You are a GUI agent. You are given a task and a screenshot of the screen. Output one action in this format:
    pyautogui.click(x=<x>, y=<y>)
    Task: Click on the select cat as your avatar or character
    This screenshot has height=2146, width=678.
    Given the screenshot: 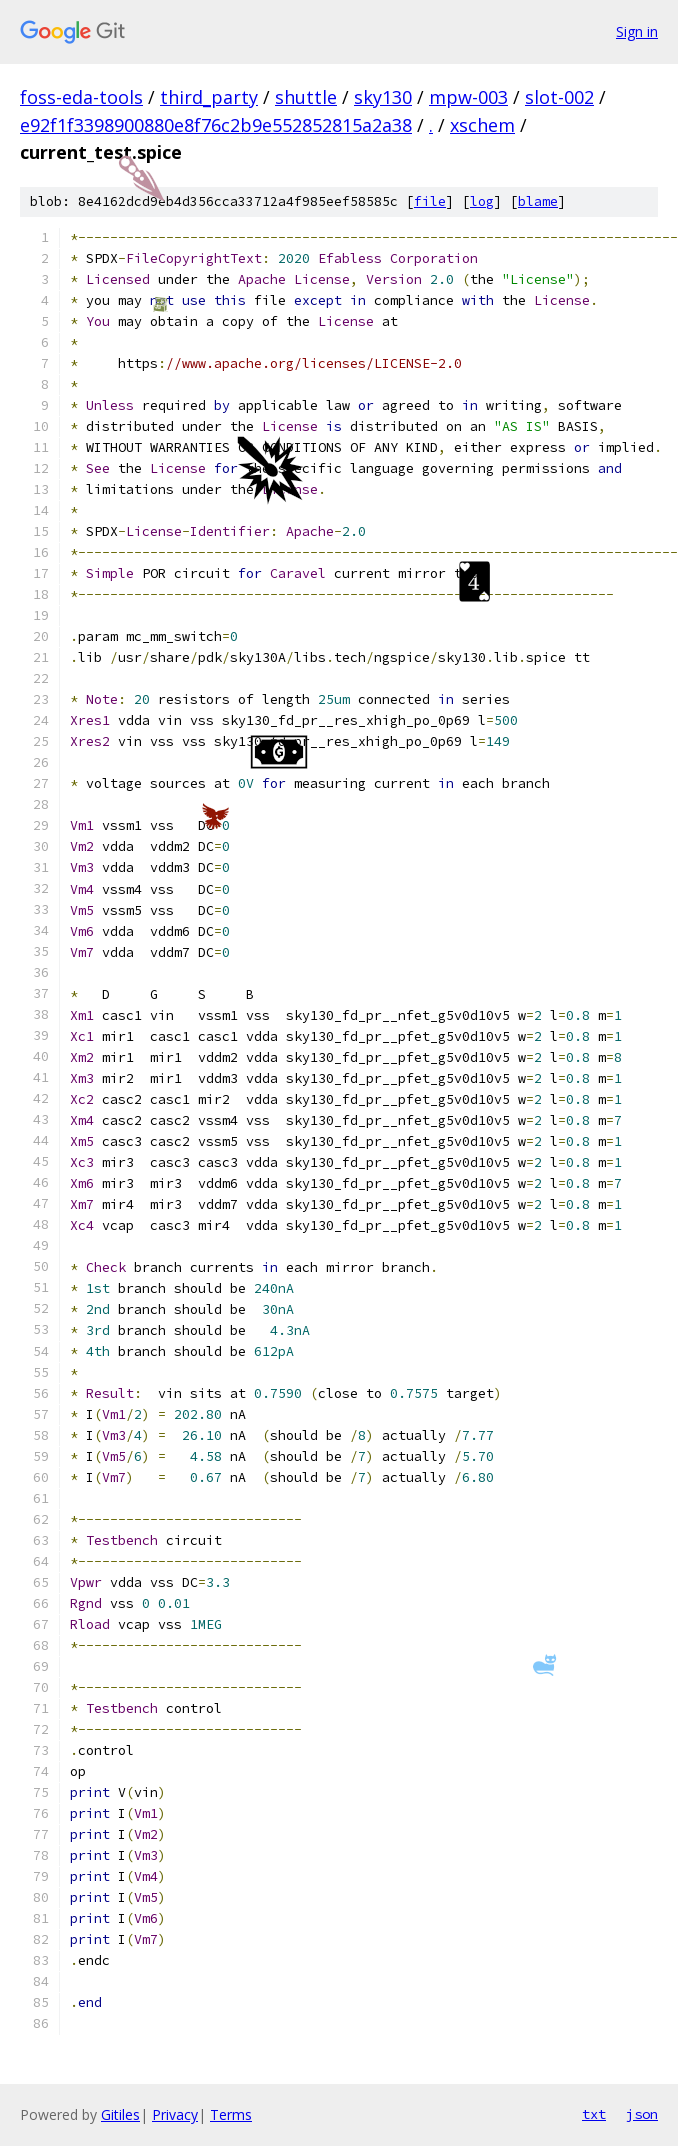 What is the action you would take?
    pyautogui.click(x=544, y=1664)
    